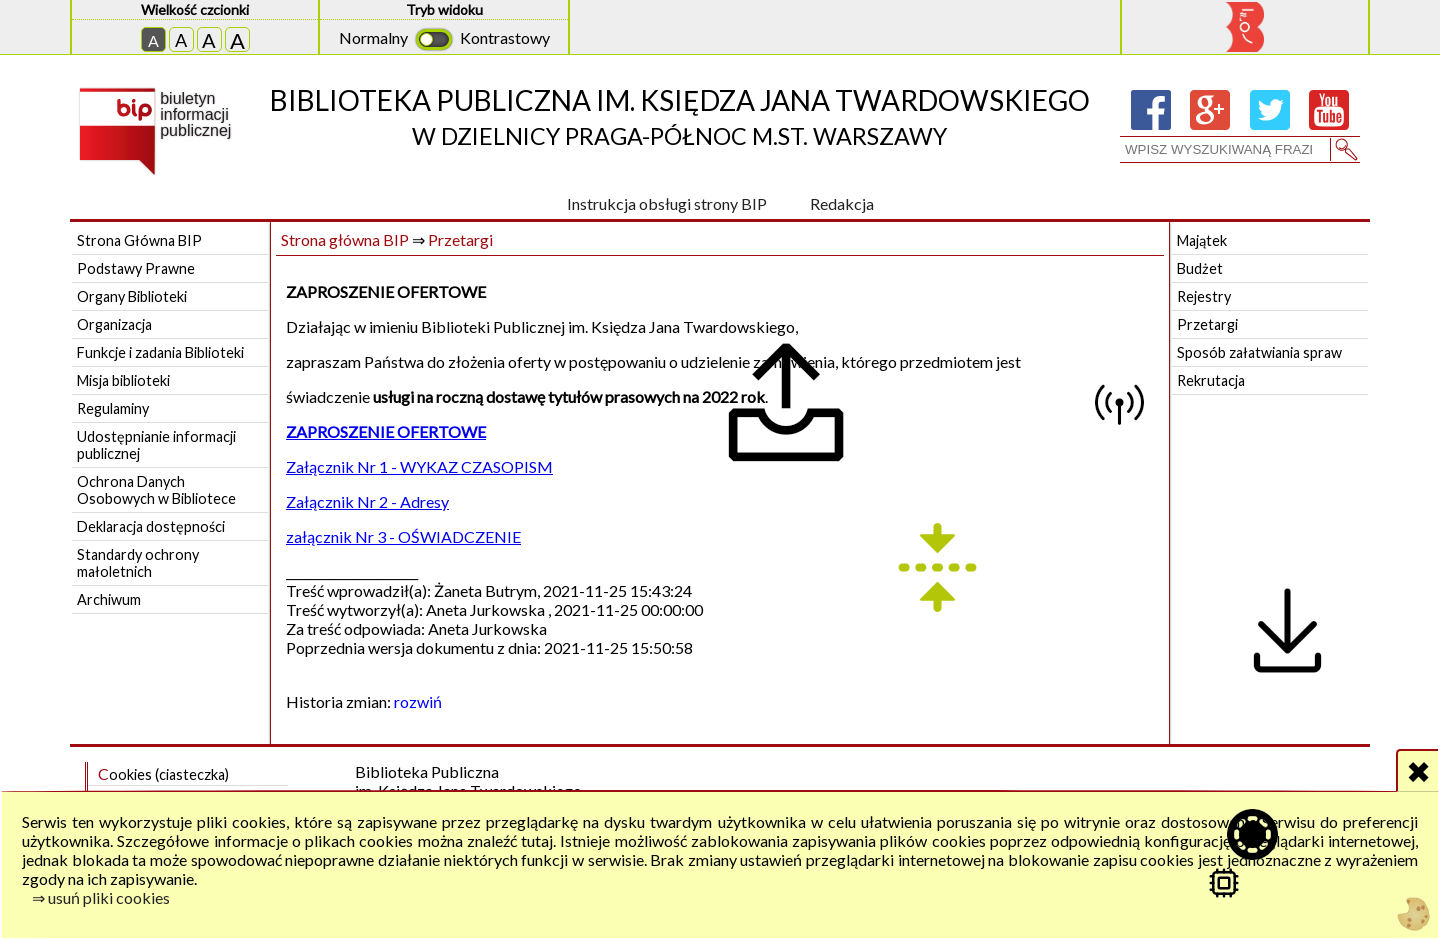 The image size is (1440, 940). What do you see at coordinates (1252, 834) in the screenshot?
I see `draft issue in your activity feed` at bounding box center [1252, 834].